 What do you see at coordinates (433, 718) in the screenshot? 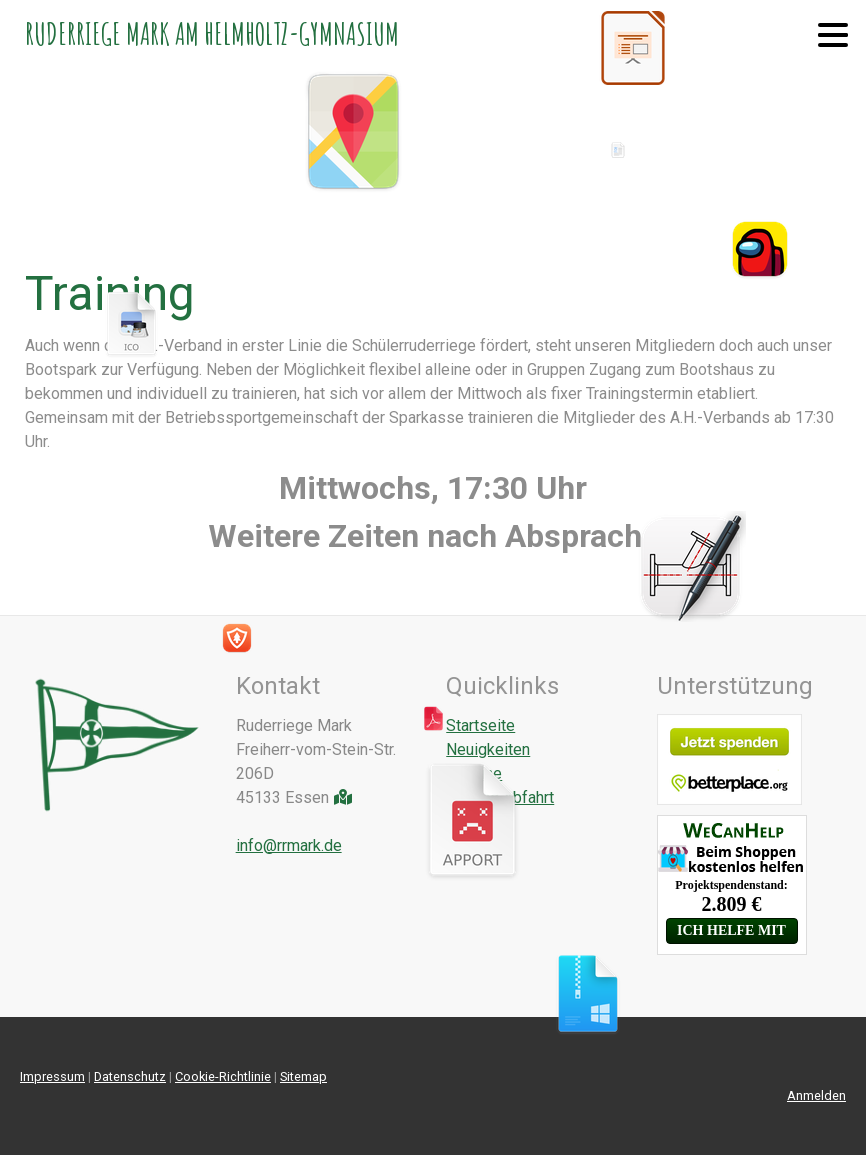
I see `a compressed PDF document file` at bounding box center [433, 718].